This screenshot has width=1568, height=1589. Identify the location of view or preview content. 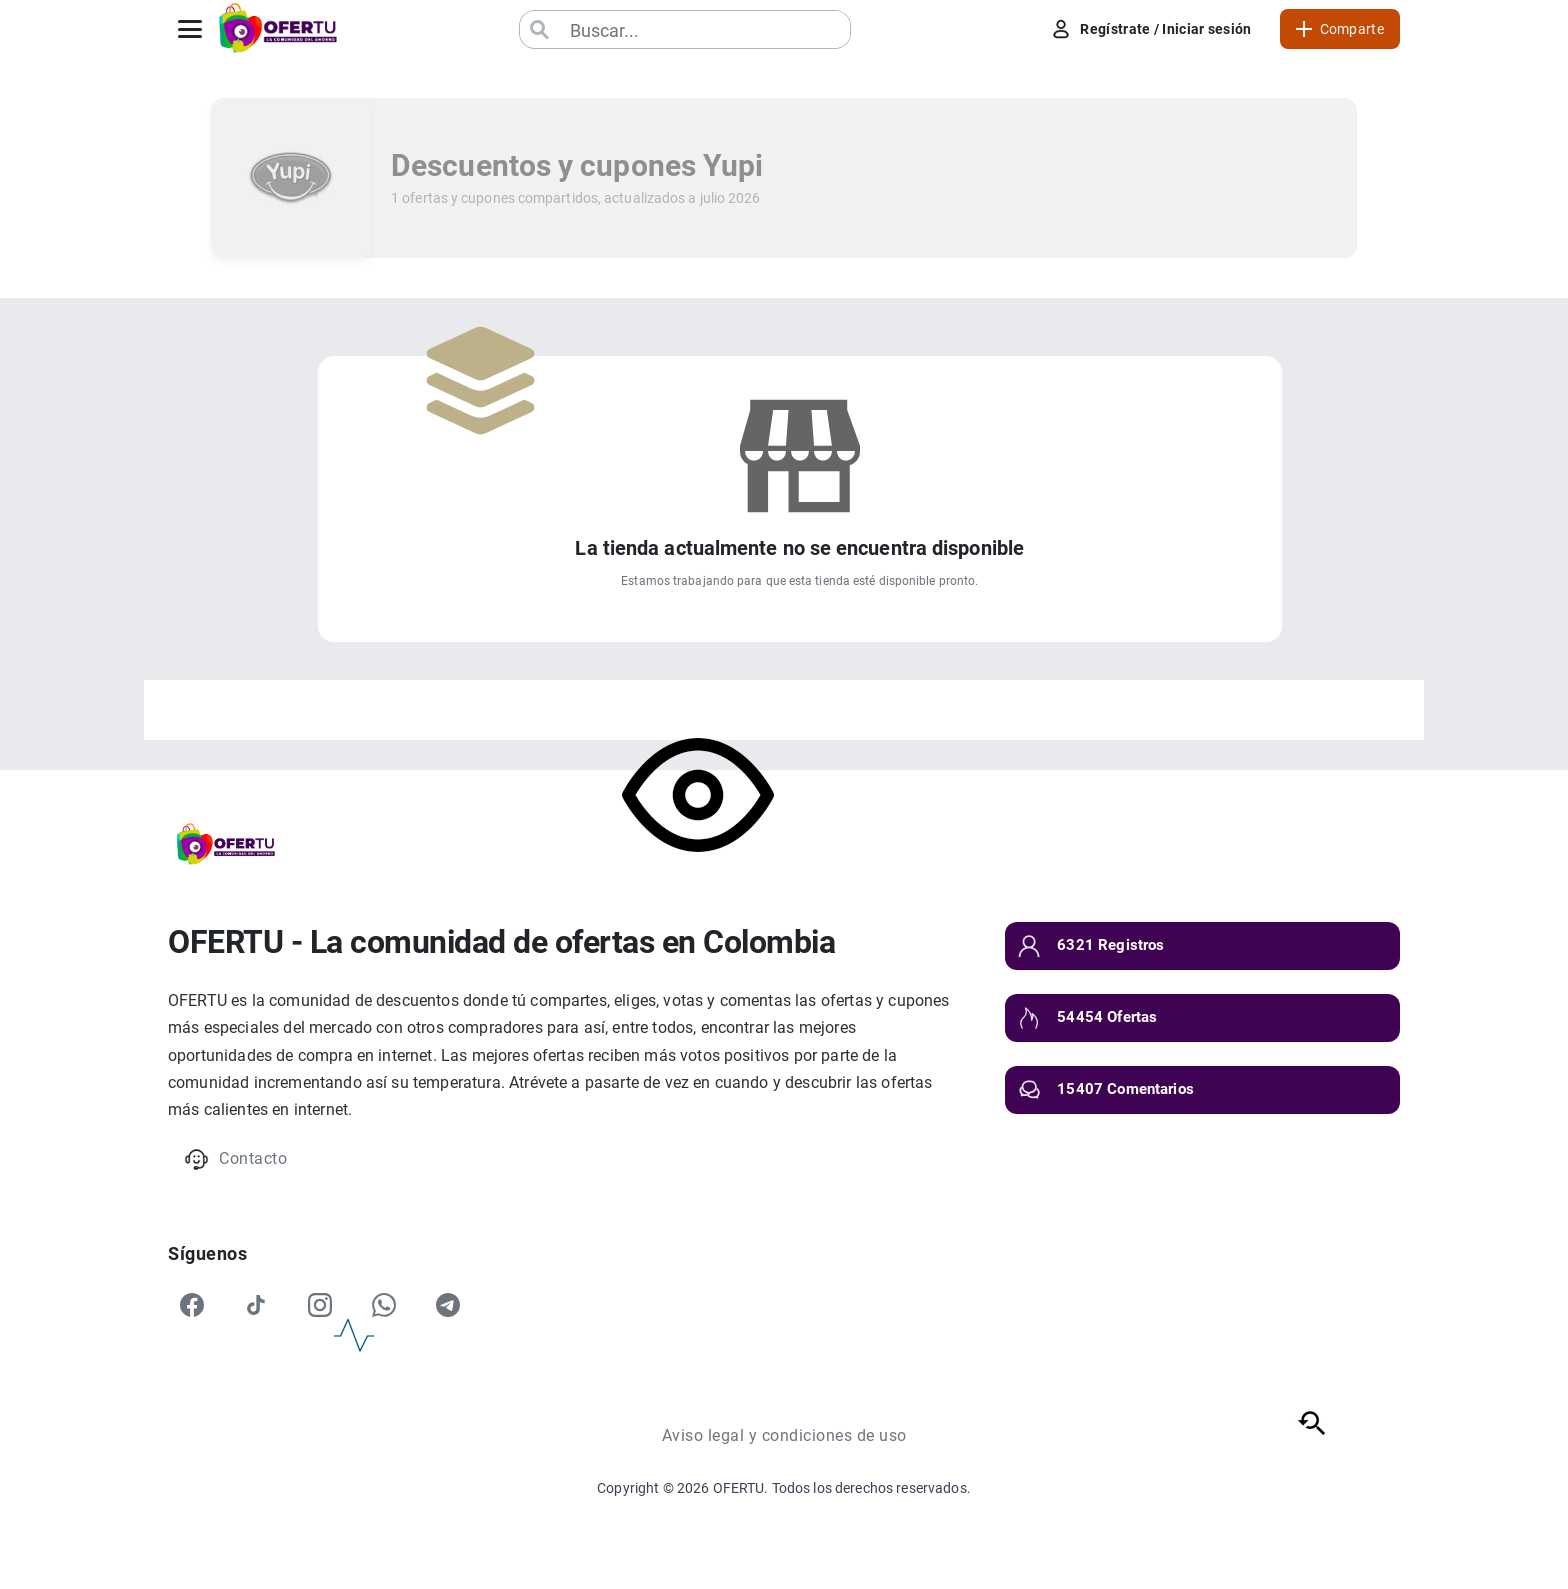
(698, 795).